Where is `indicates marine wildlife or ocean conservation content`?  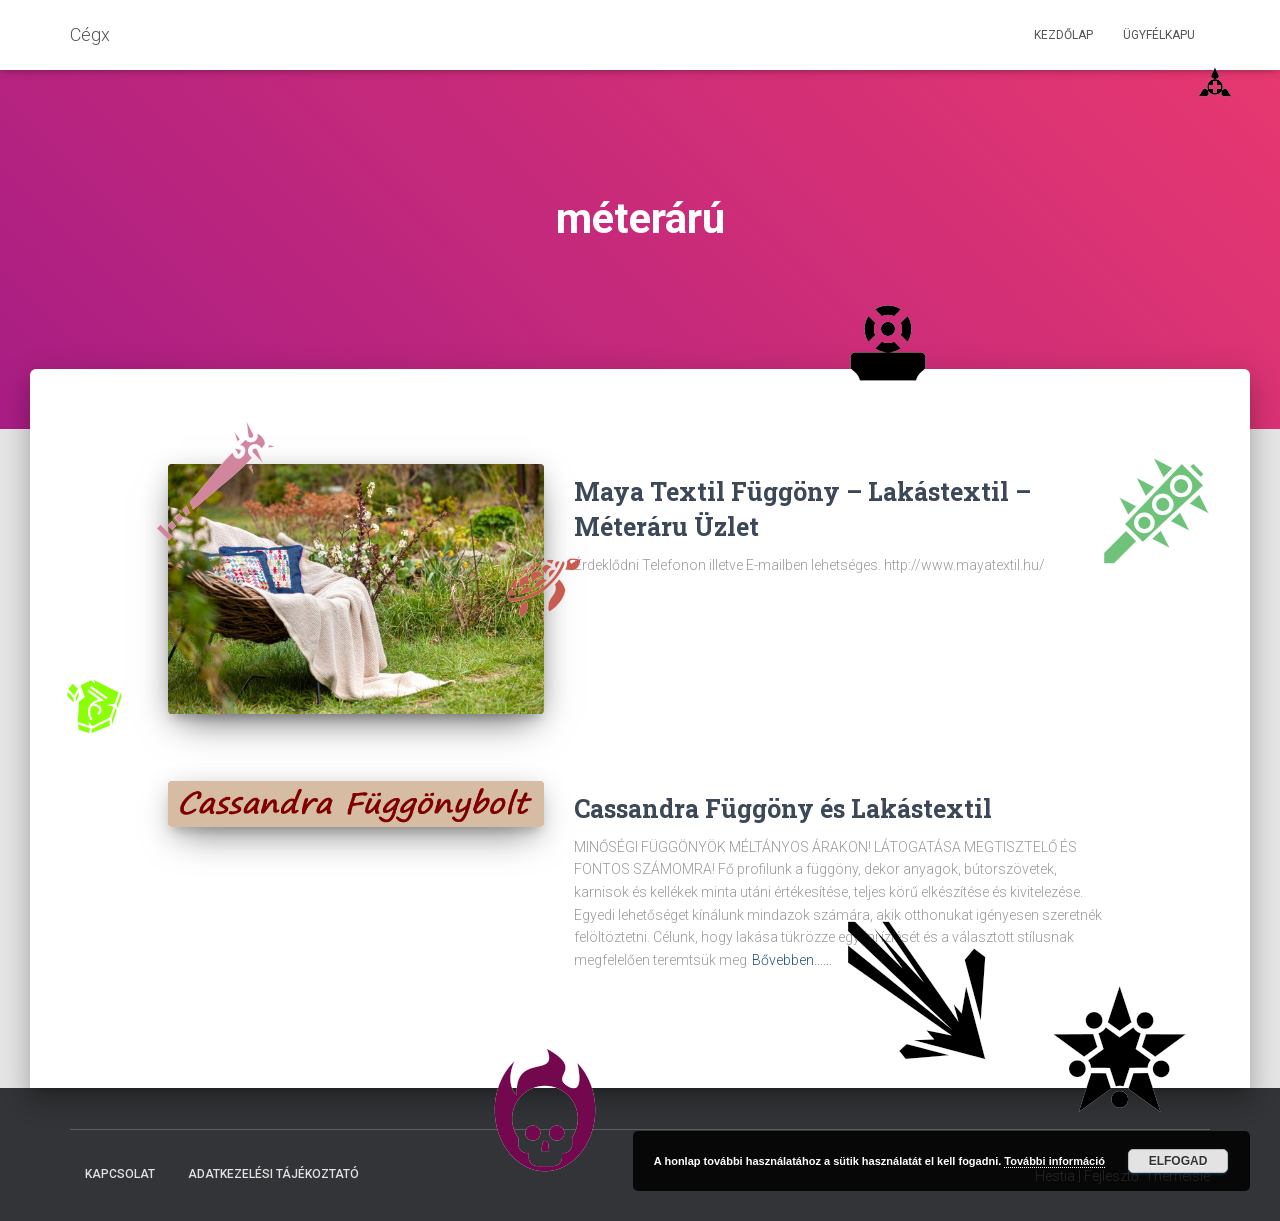
indicates marine wildlife or ocean conservation content is located at coordinates (544, 588).